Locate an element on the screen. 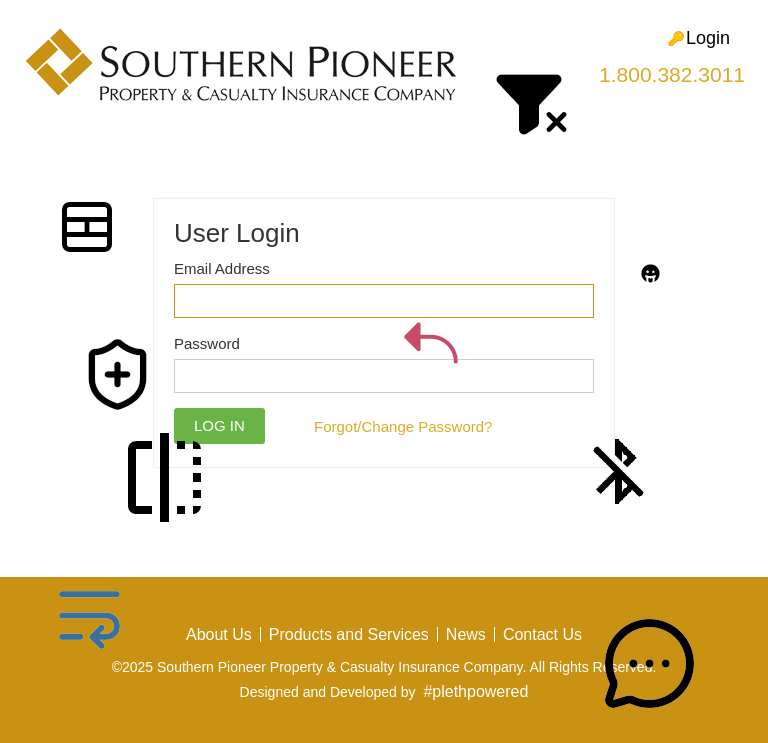  flip image horizontally is located at coordinates (164, 477).